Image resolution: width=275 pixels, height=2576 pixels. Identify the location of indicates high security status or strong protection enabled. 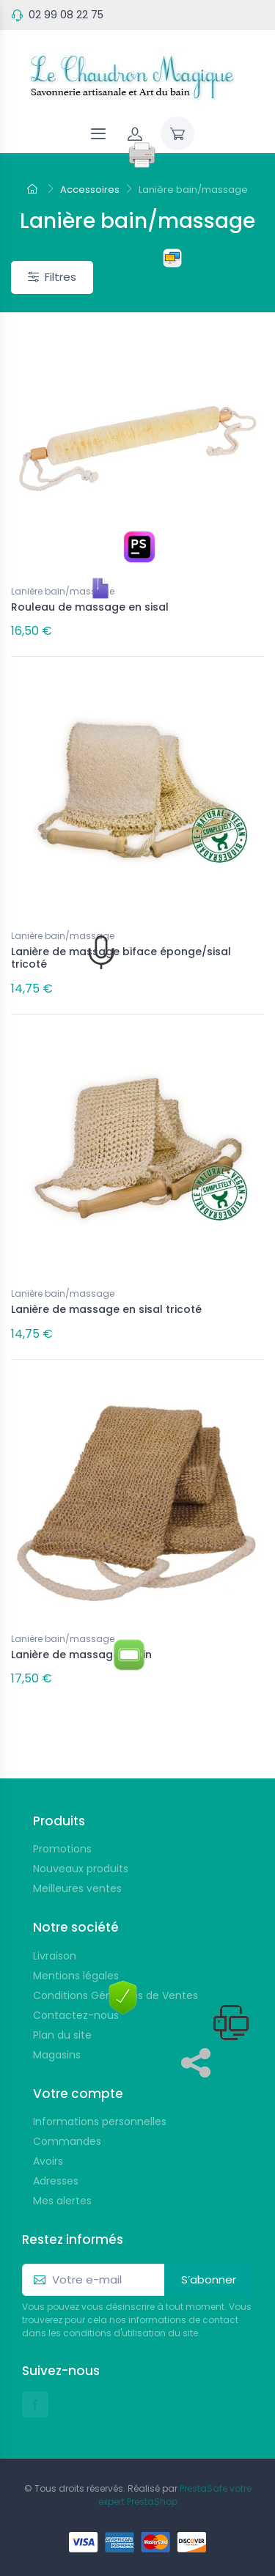
(122, 1998).